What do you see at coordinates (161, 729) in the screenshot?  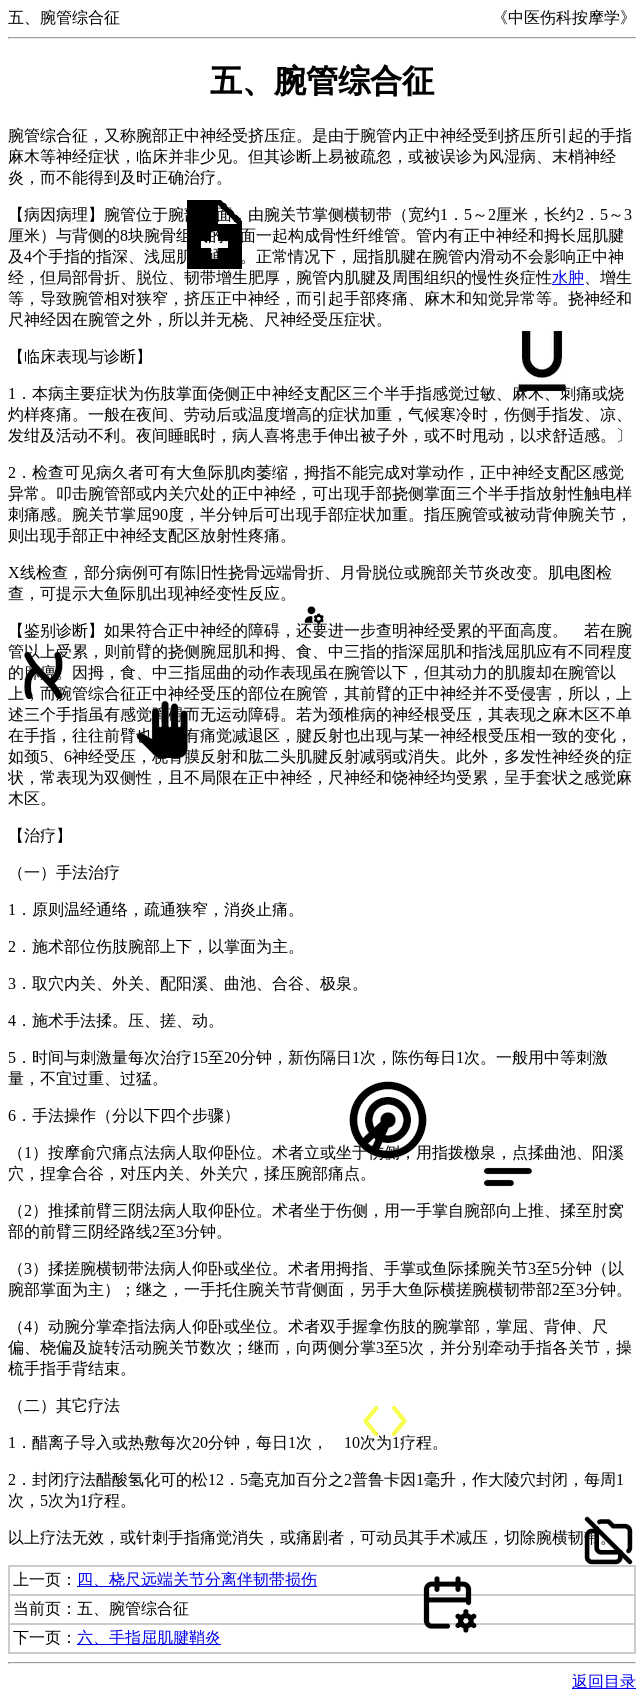 I see `stop or pause an action` at bounding box center [161, 729].